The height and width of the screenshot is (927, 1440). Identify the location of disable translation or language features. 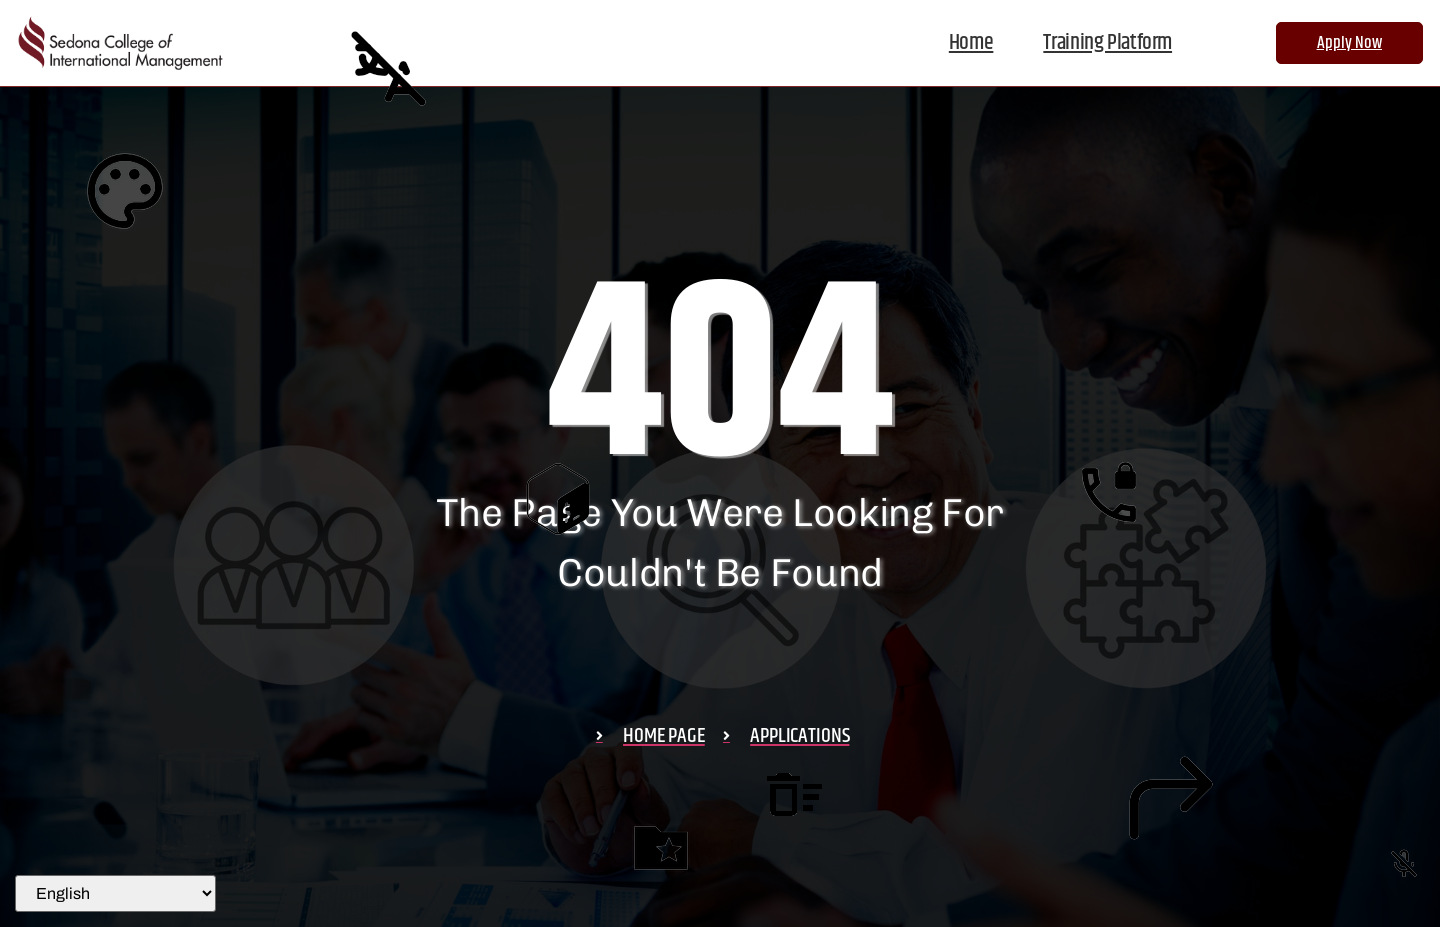
(388, 68).